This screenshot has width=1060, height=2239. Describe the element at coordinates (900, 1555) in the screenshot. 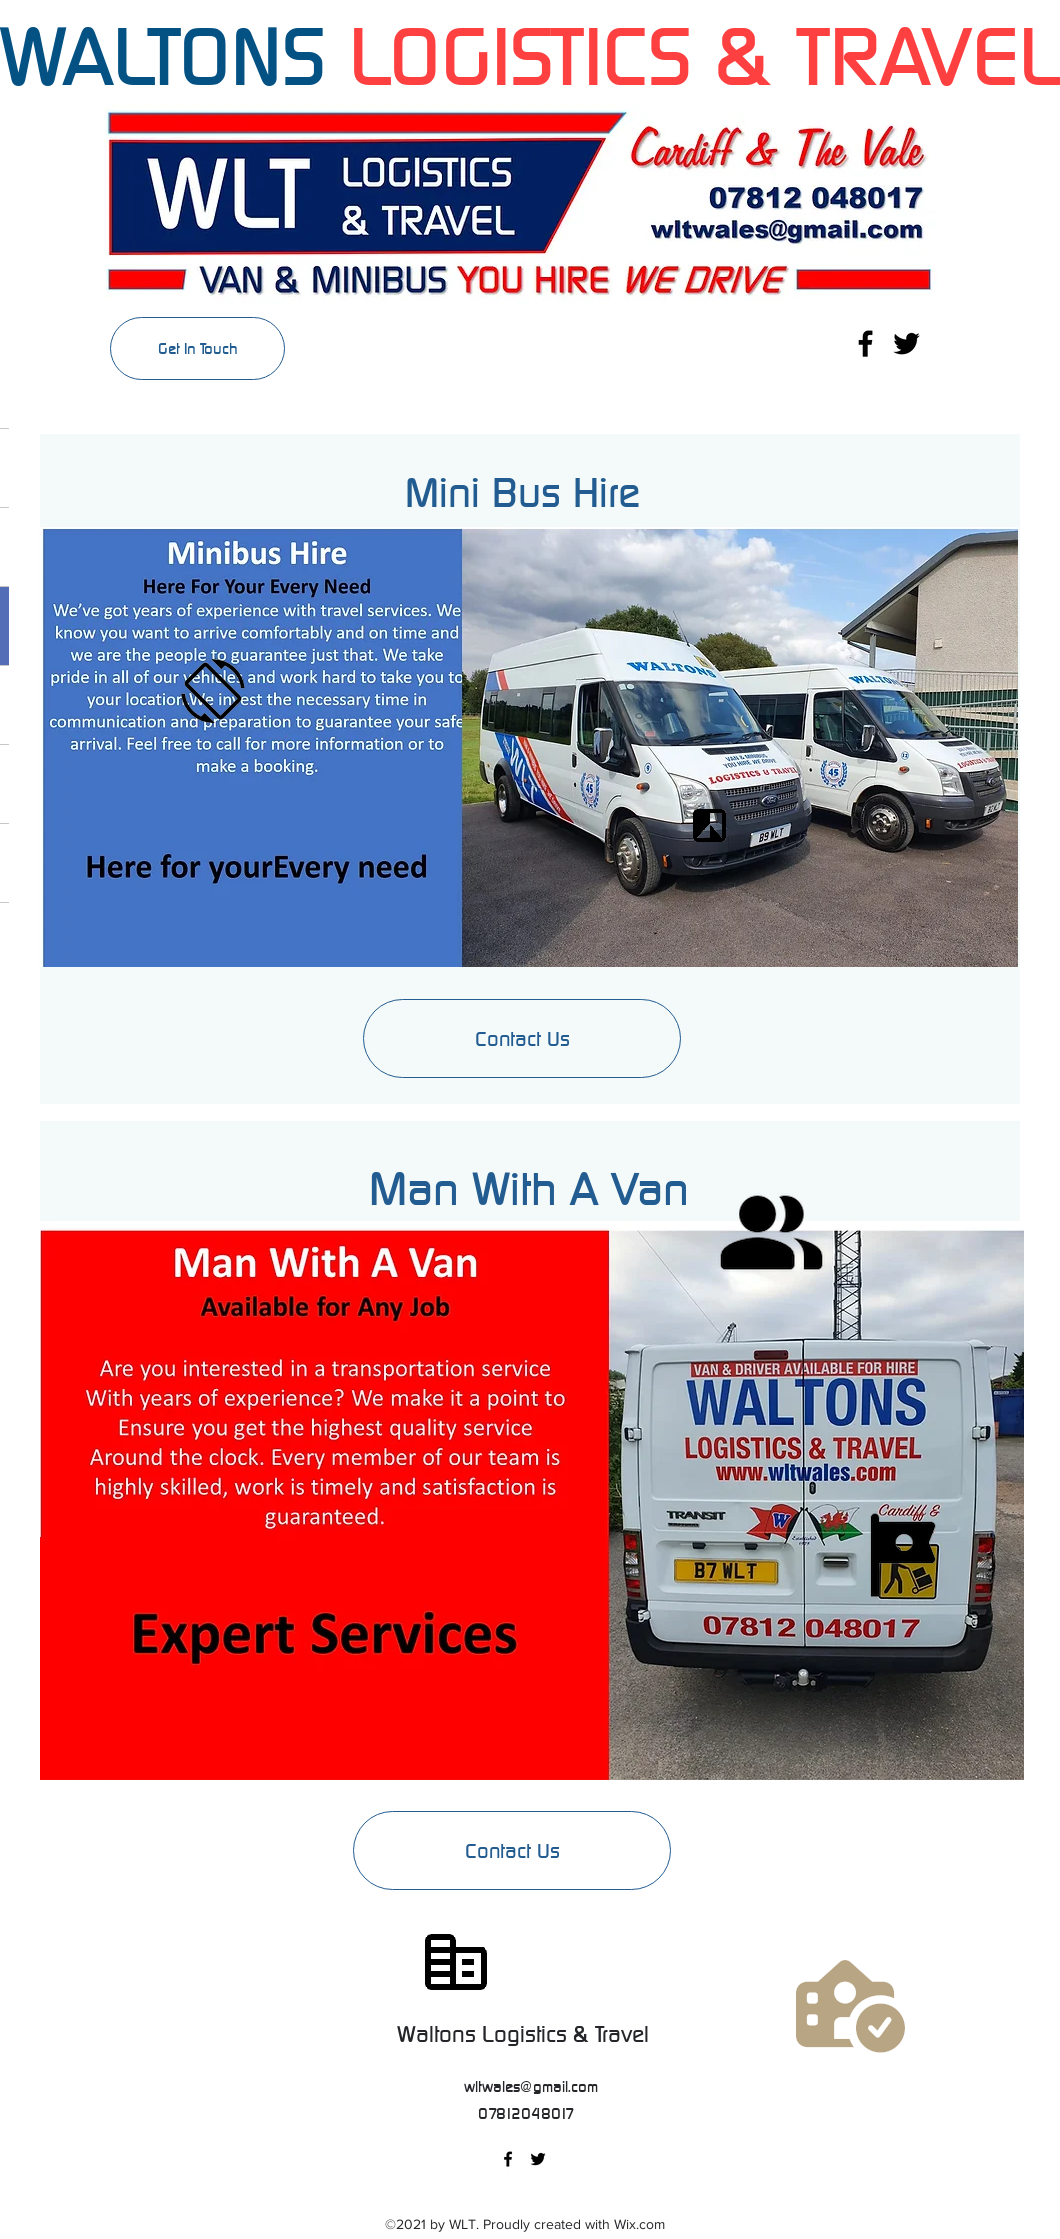

I see `start a guided tour or walkthrough` at that location.